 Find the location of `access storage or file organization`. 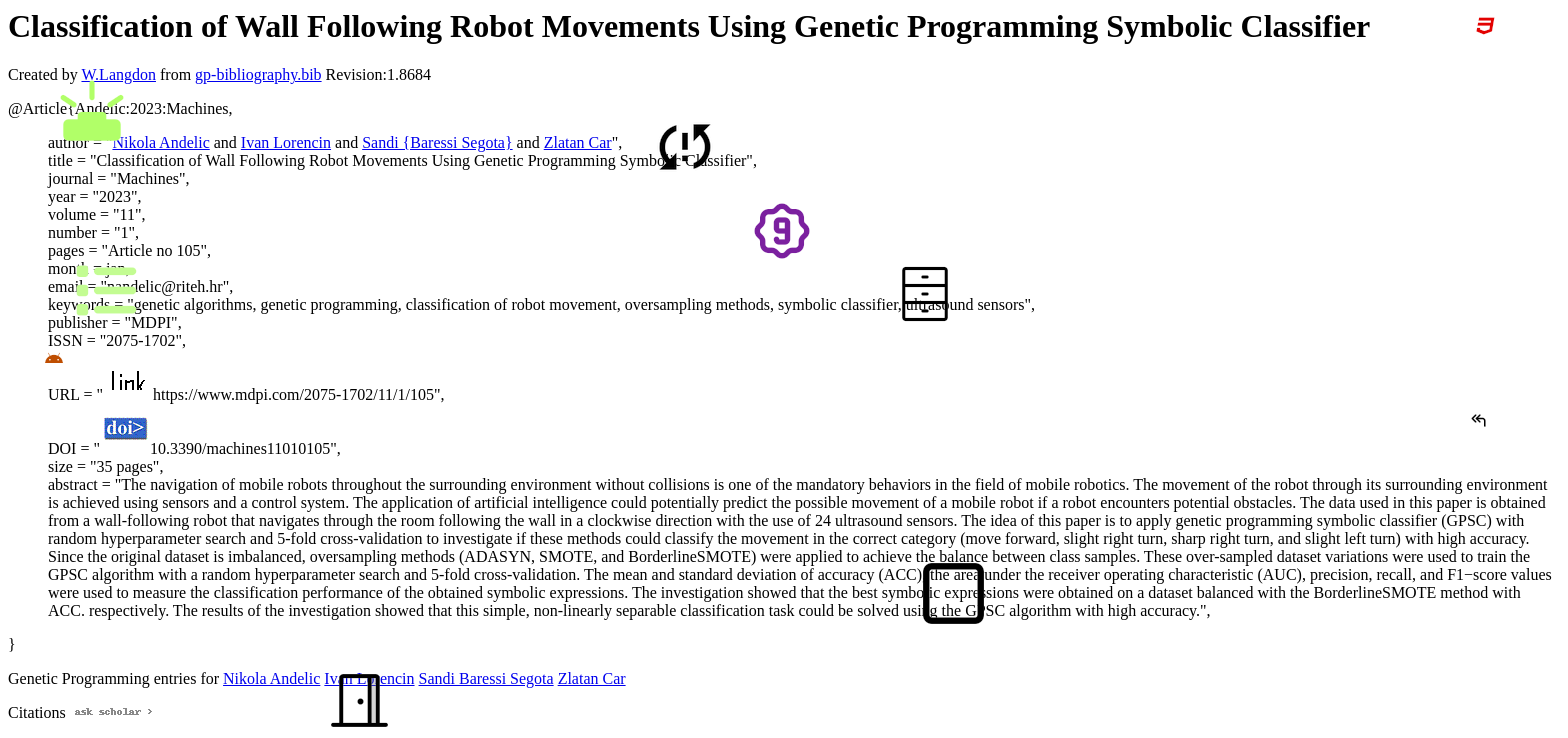

access storage or file organization is located at coordinates (925, 294).